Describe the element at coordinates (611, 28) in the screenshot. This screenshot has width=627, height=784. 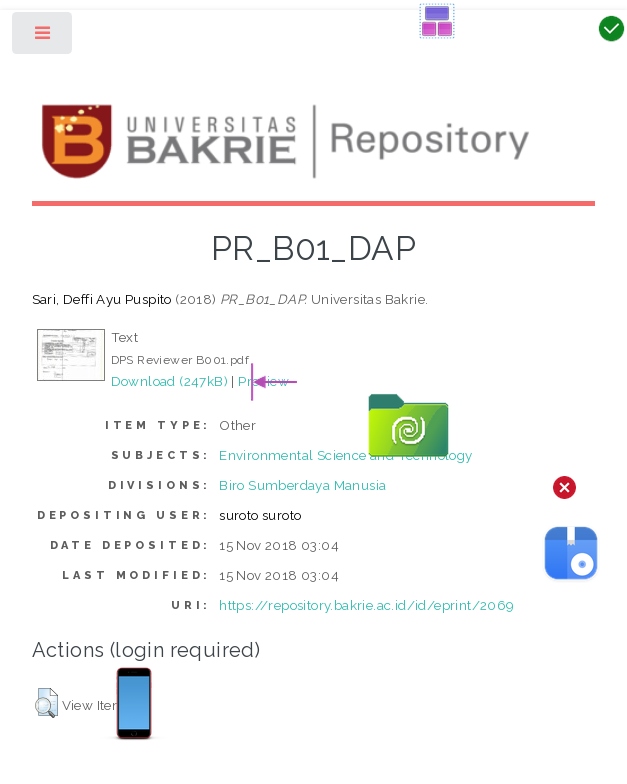
I see `indicates file sync completed successfully` at that location.